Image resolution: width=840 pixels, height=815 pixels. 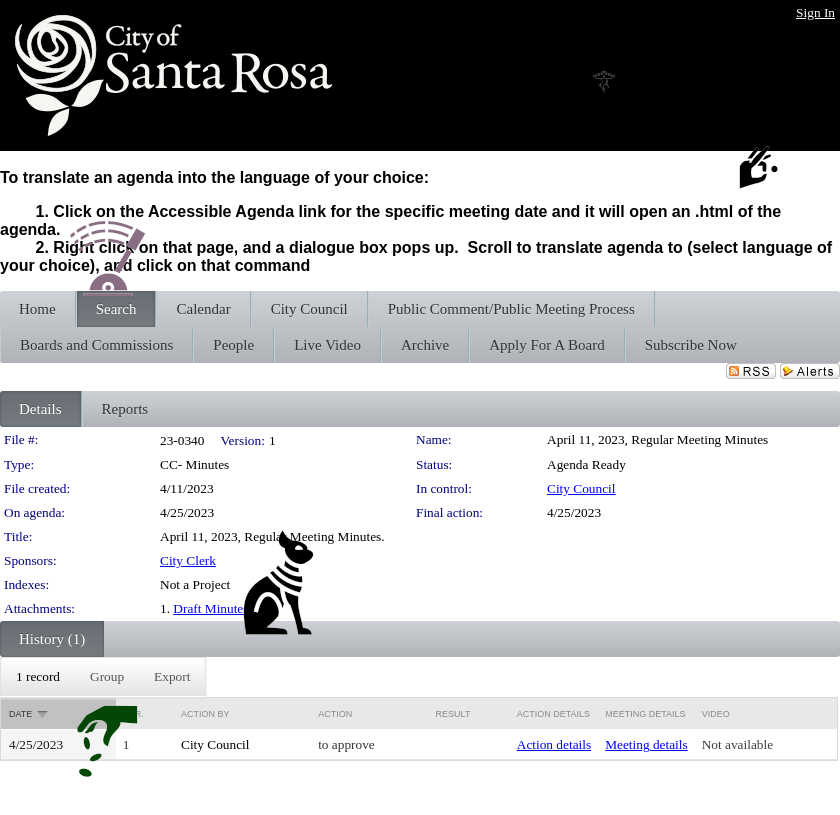 What do you see at coordinates (764, 166) in the screenshot?
I see `tap to flick or shoot a marble` at bounding box center [764, 166].